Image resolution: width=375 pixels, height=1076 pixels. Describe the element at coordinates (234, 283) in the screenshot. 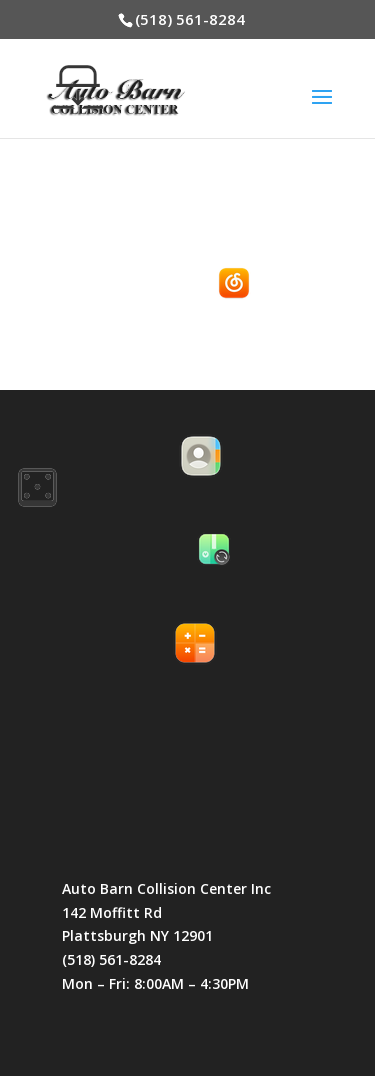

I see `open netease cloud music app` at that location.